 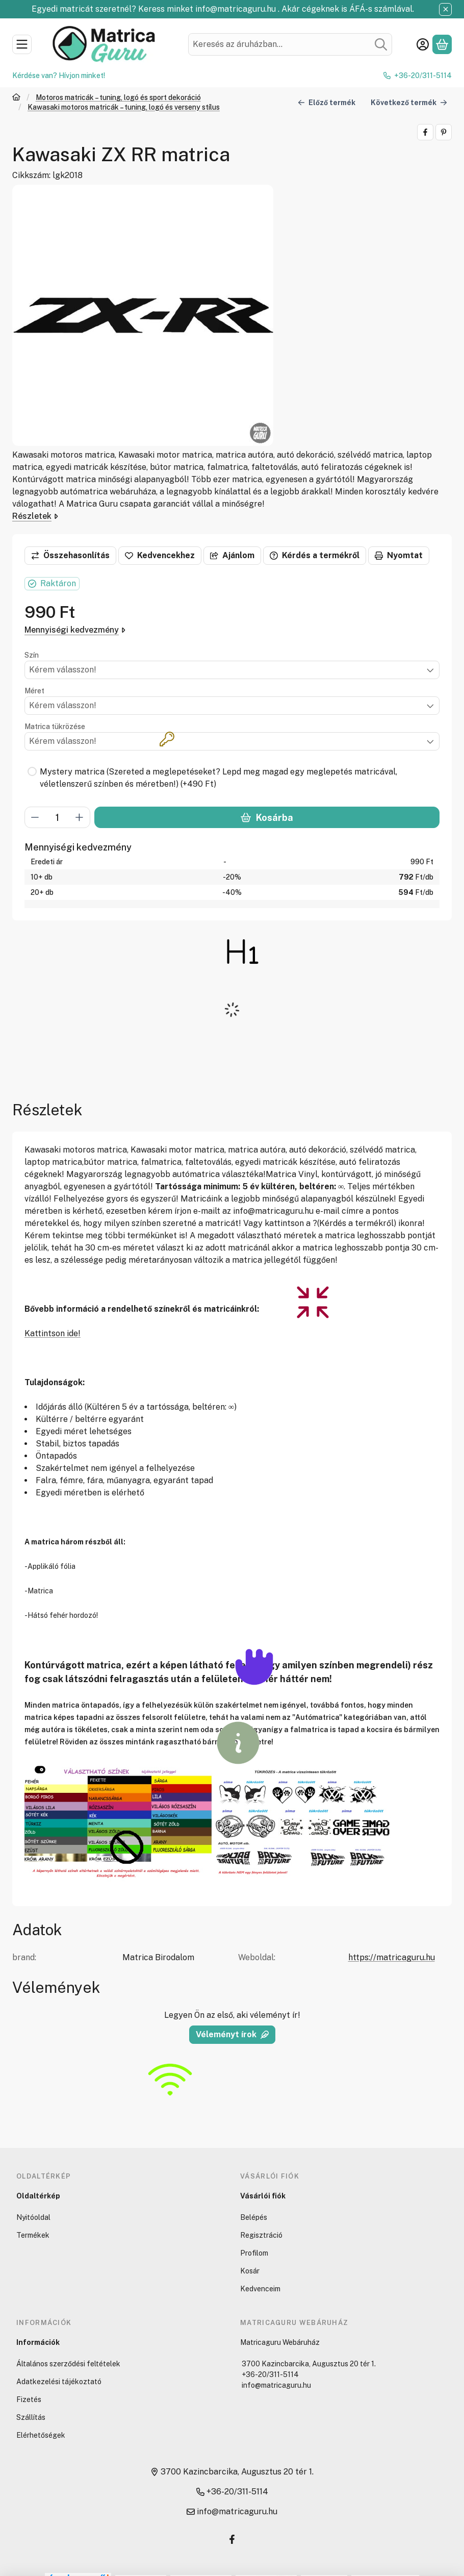 What do you see at coordinates (170, 2080) in the screenshot?
I see `indicates wireless network connection status` at bounding box center [170, 2080].